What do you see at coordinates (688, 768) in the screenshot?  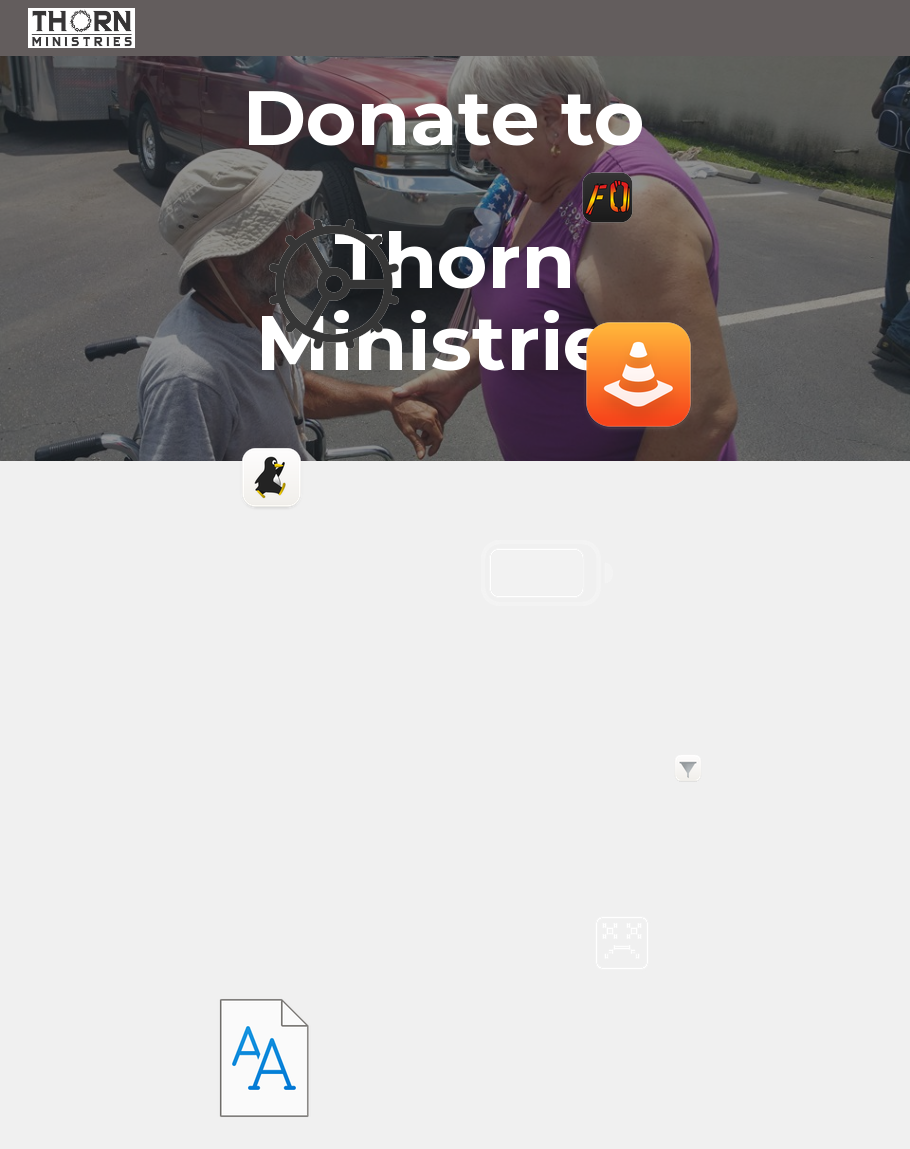 I see `open filter or sorting preferences` at bounding box center [688, 768].